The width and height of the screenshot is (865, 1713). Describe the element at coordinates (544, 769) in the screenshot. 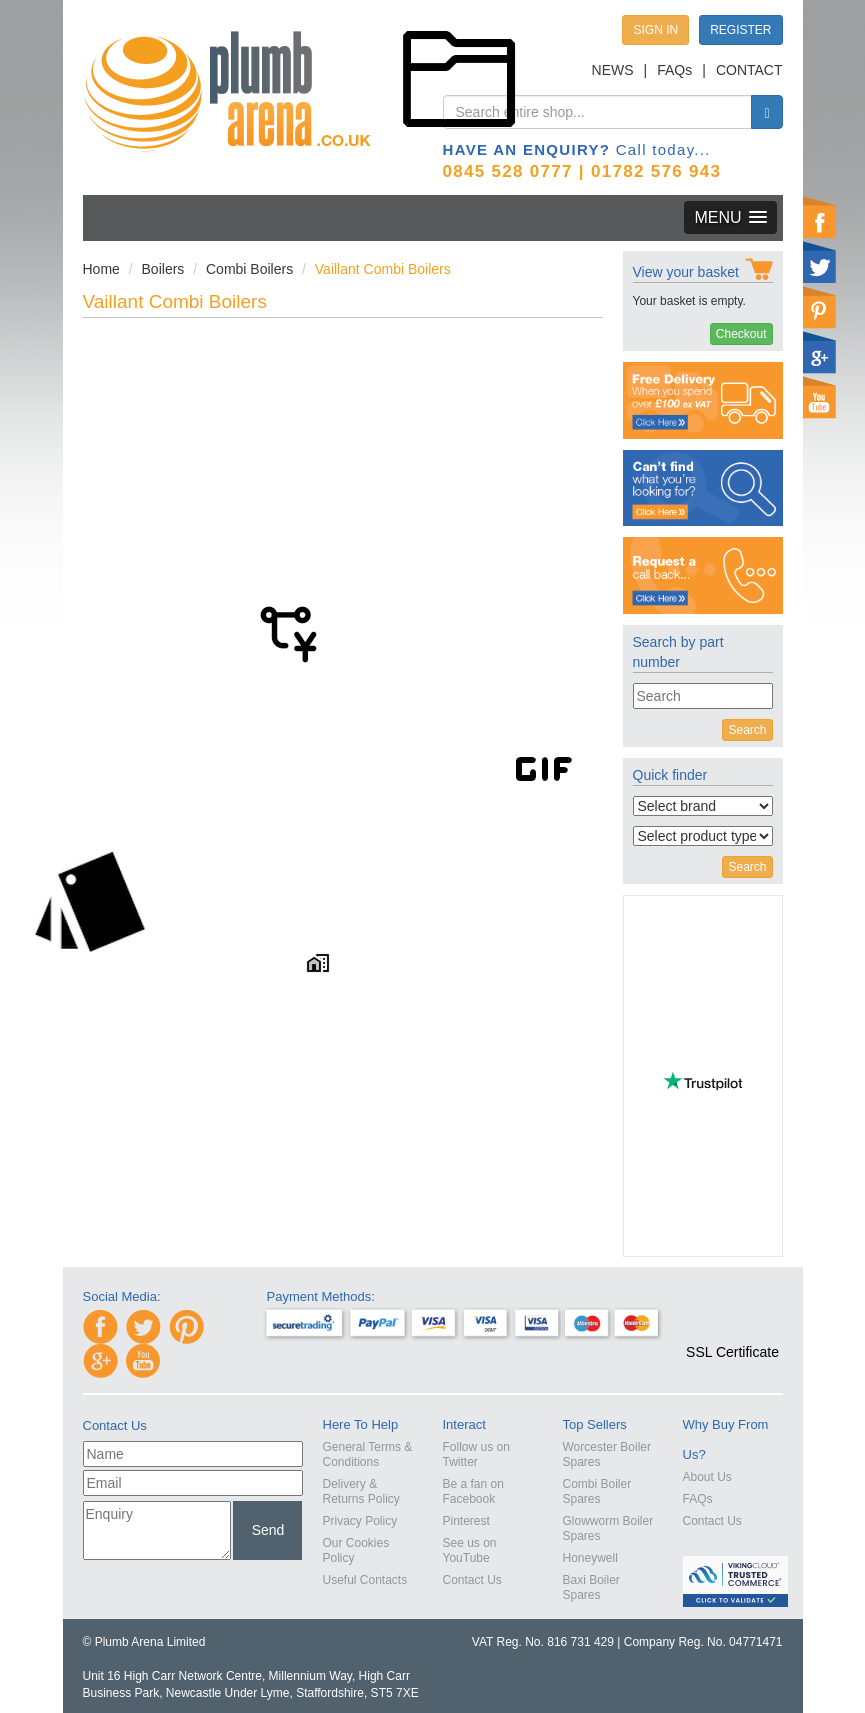

I see `insert a gif into your message` at that location.